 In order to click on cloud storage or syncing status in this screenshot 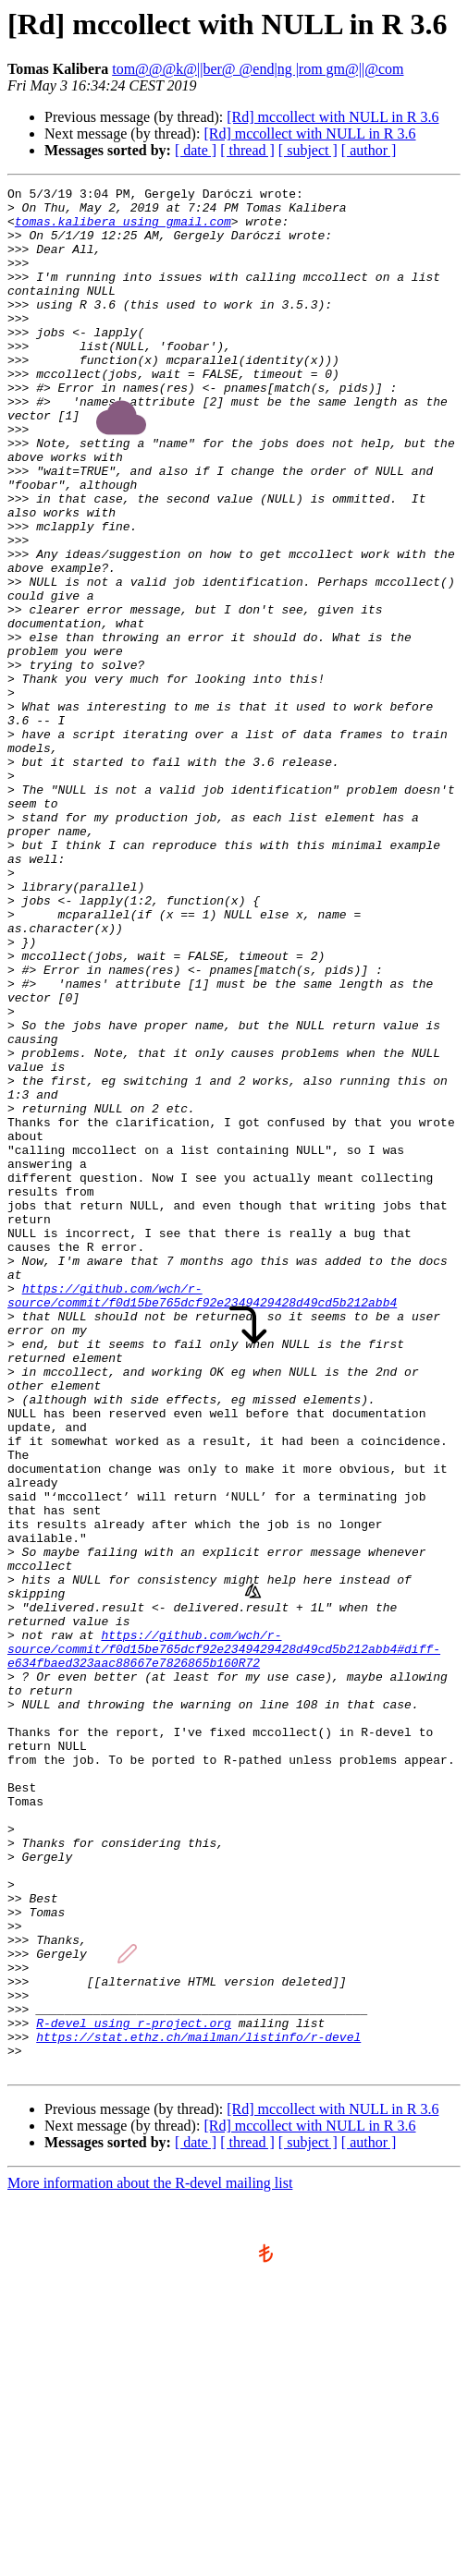, I will do `click(121, 418)`.